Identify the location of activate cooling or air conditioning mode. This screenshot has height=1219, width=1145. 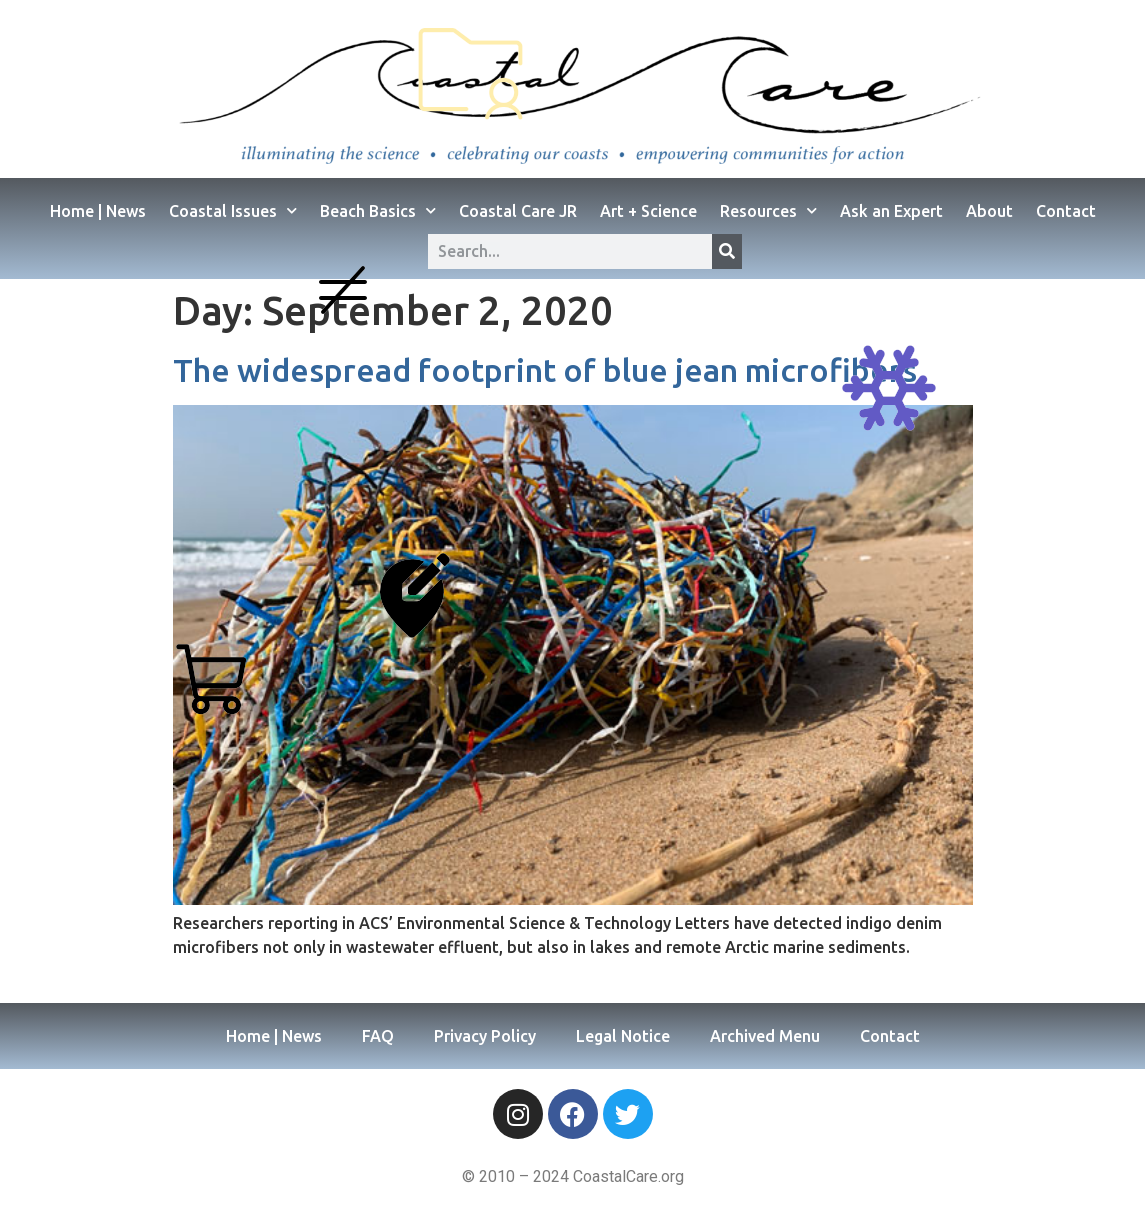
(889, 388).